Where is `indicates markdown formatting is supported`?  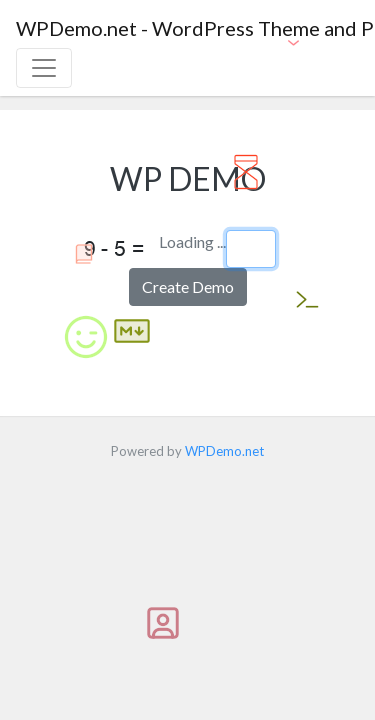
indicates markdown formatting is supported is located at coordinates (132, 331).